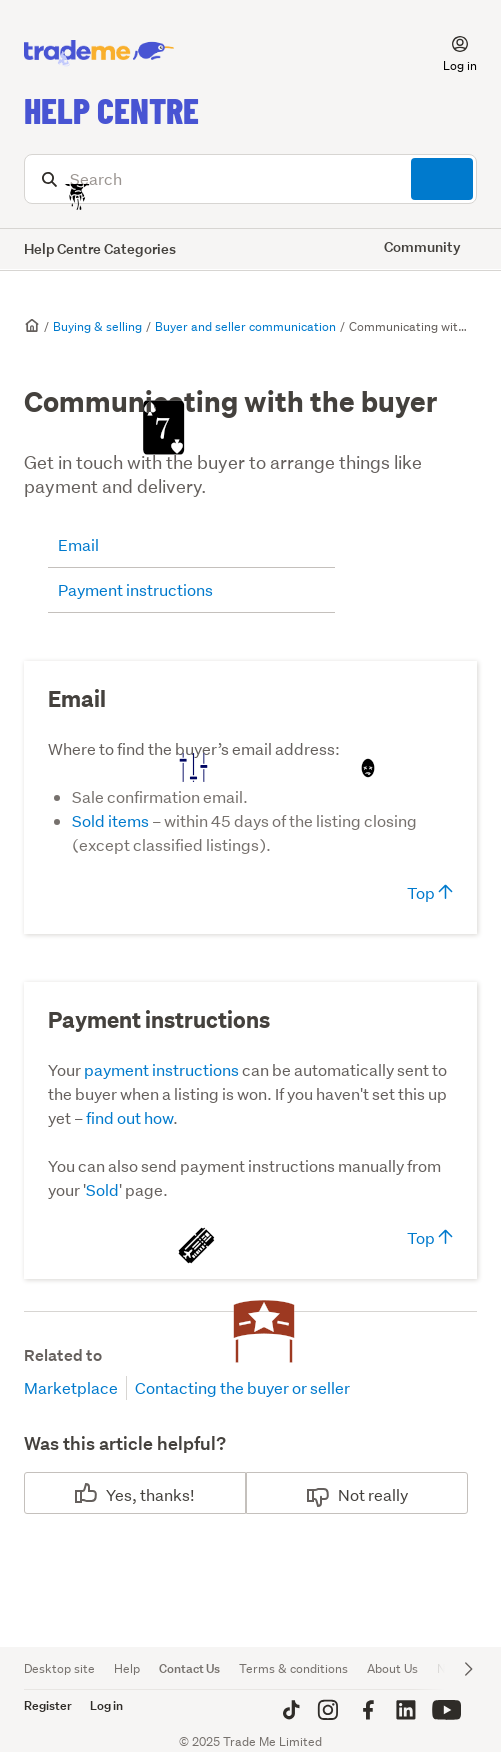  Describe the element at coordinates (196, 1245) in the screenshot. I see `view your boarding pass` at that location.